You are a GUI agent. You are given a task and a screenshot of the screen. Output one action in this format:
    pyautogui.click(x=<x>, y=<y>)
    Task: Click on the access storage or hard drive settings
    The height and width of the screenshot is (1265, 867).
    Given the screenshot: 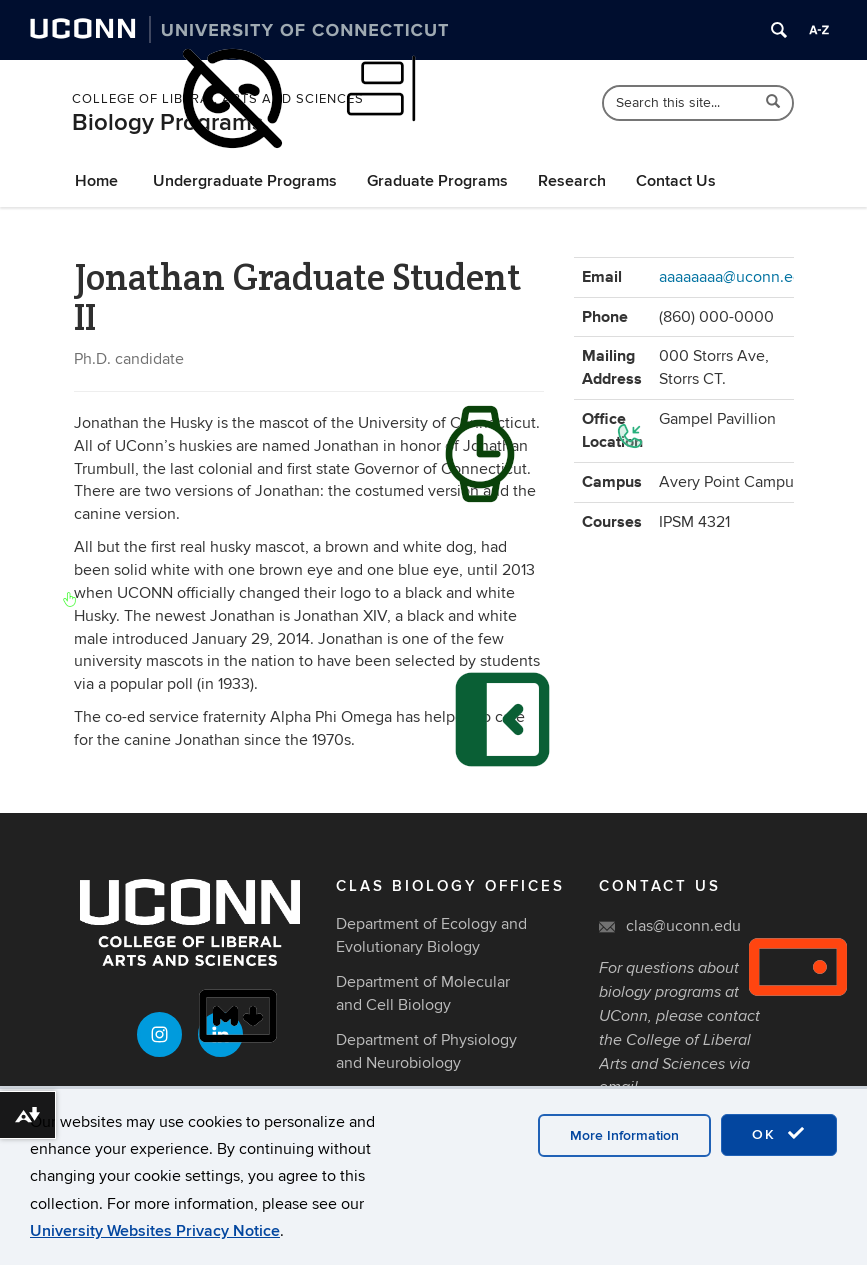 What is the action you would take?
    pyautogui.click(x=798, y=967)
    